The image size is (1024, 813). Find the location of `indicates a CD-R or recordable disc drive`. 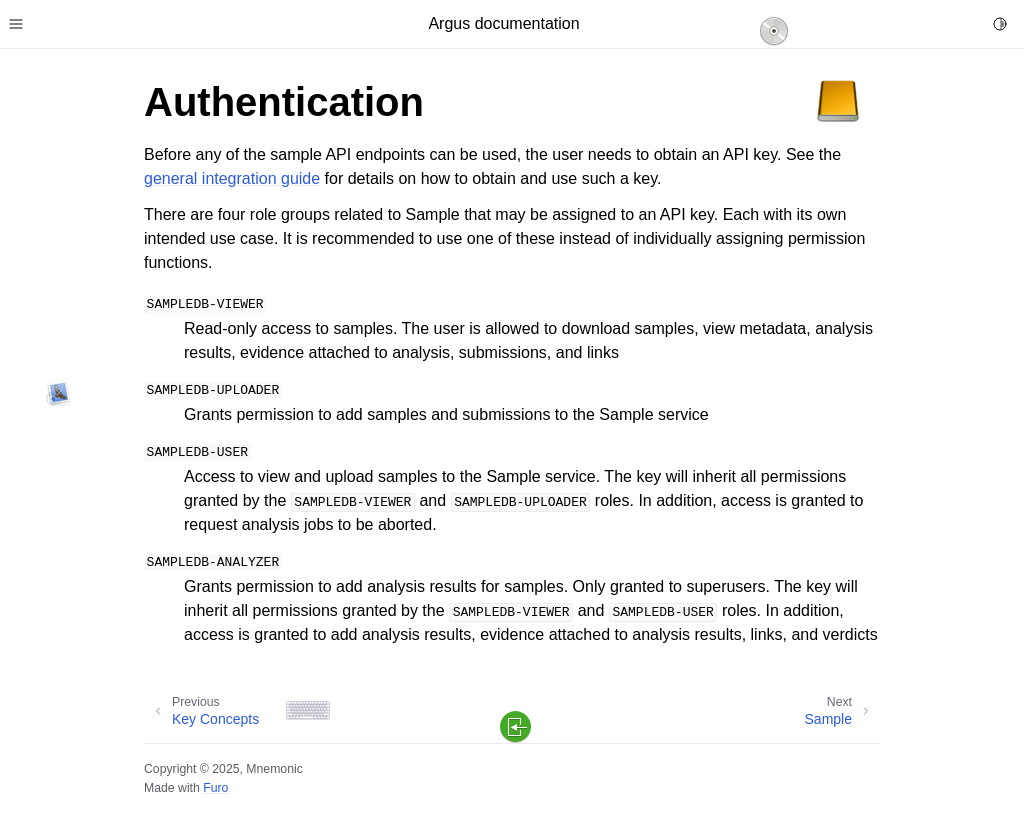

indicates a CD-R or recordable disc drive is located at coordinates (774, 31).